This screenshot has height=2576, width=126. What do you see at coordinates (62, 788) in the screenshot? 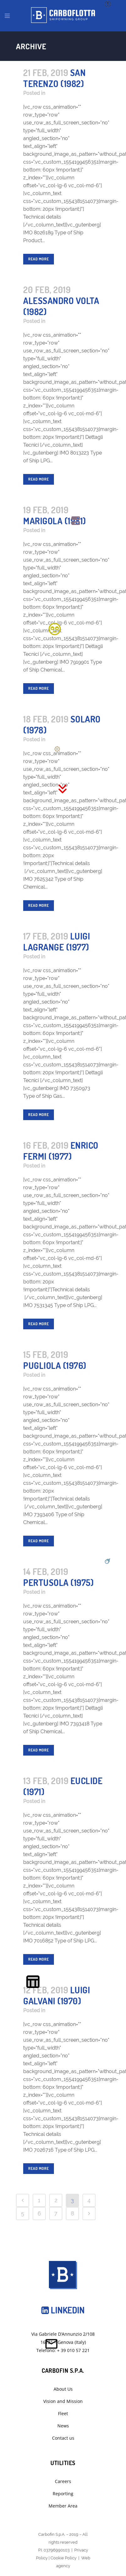
I see `expand to show more content` at bounding box center [62, 788].